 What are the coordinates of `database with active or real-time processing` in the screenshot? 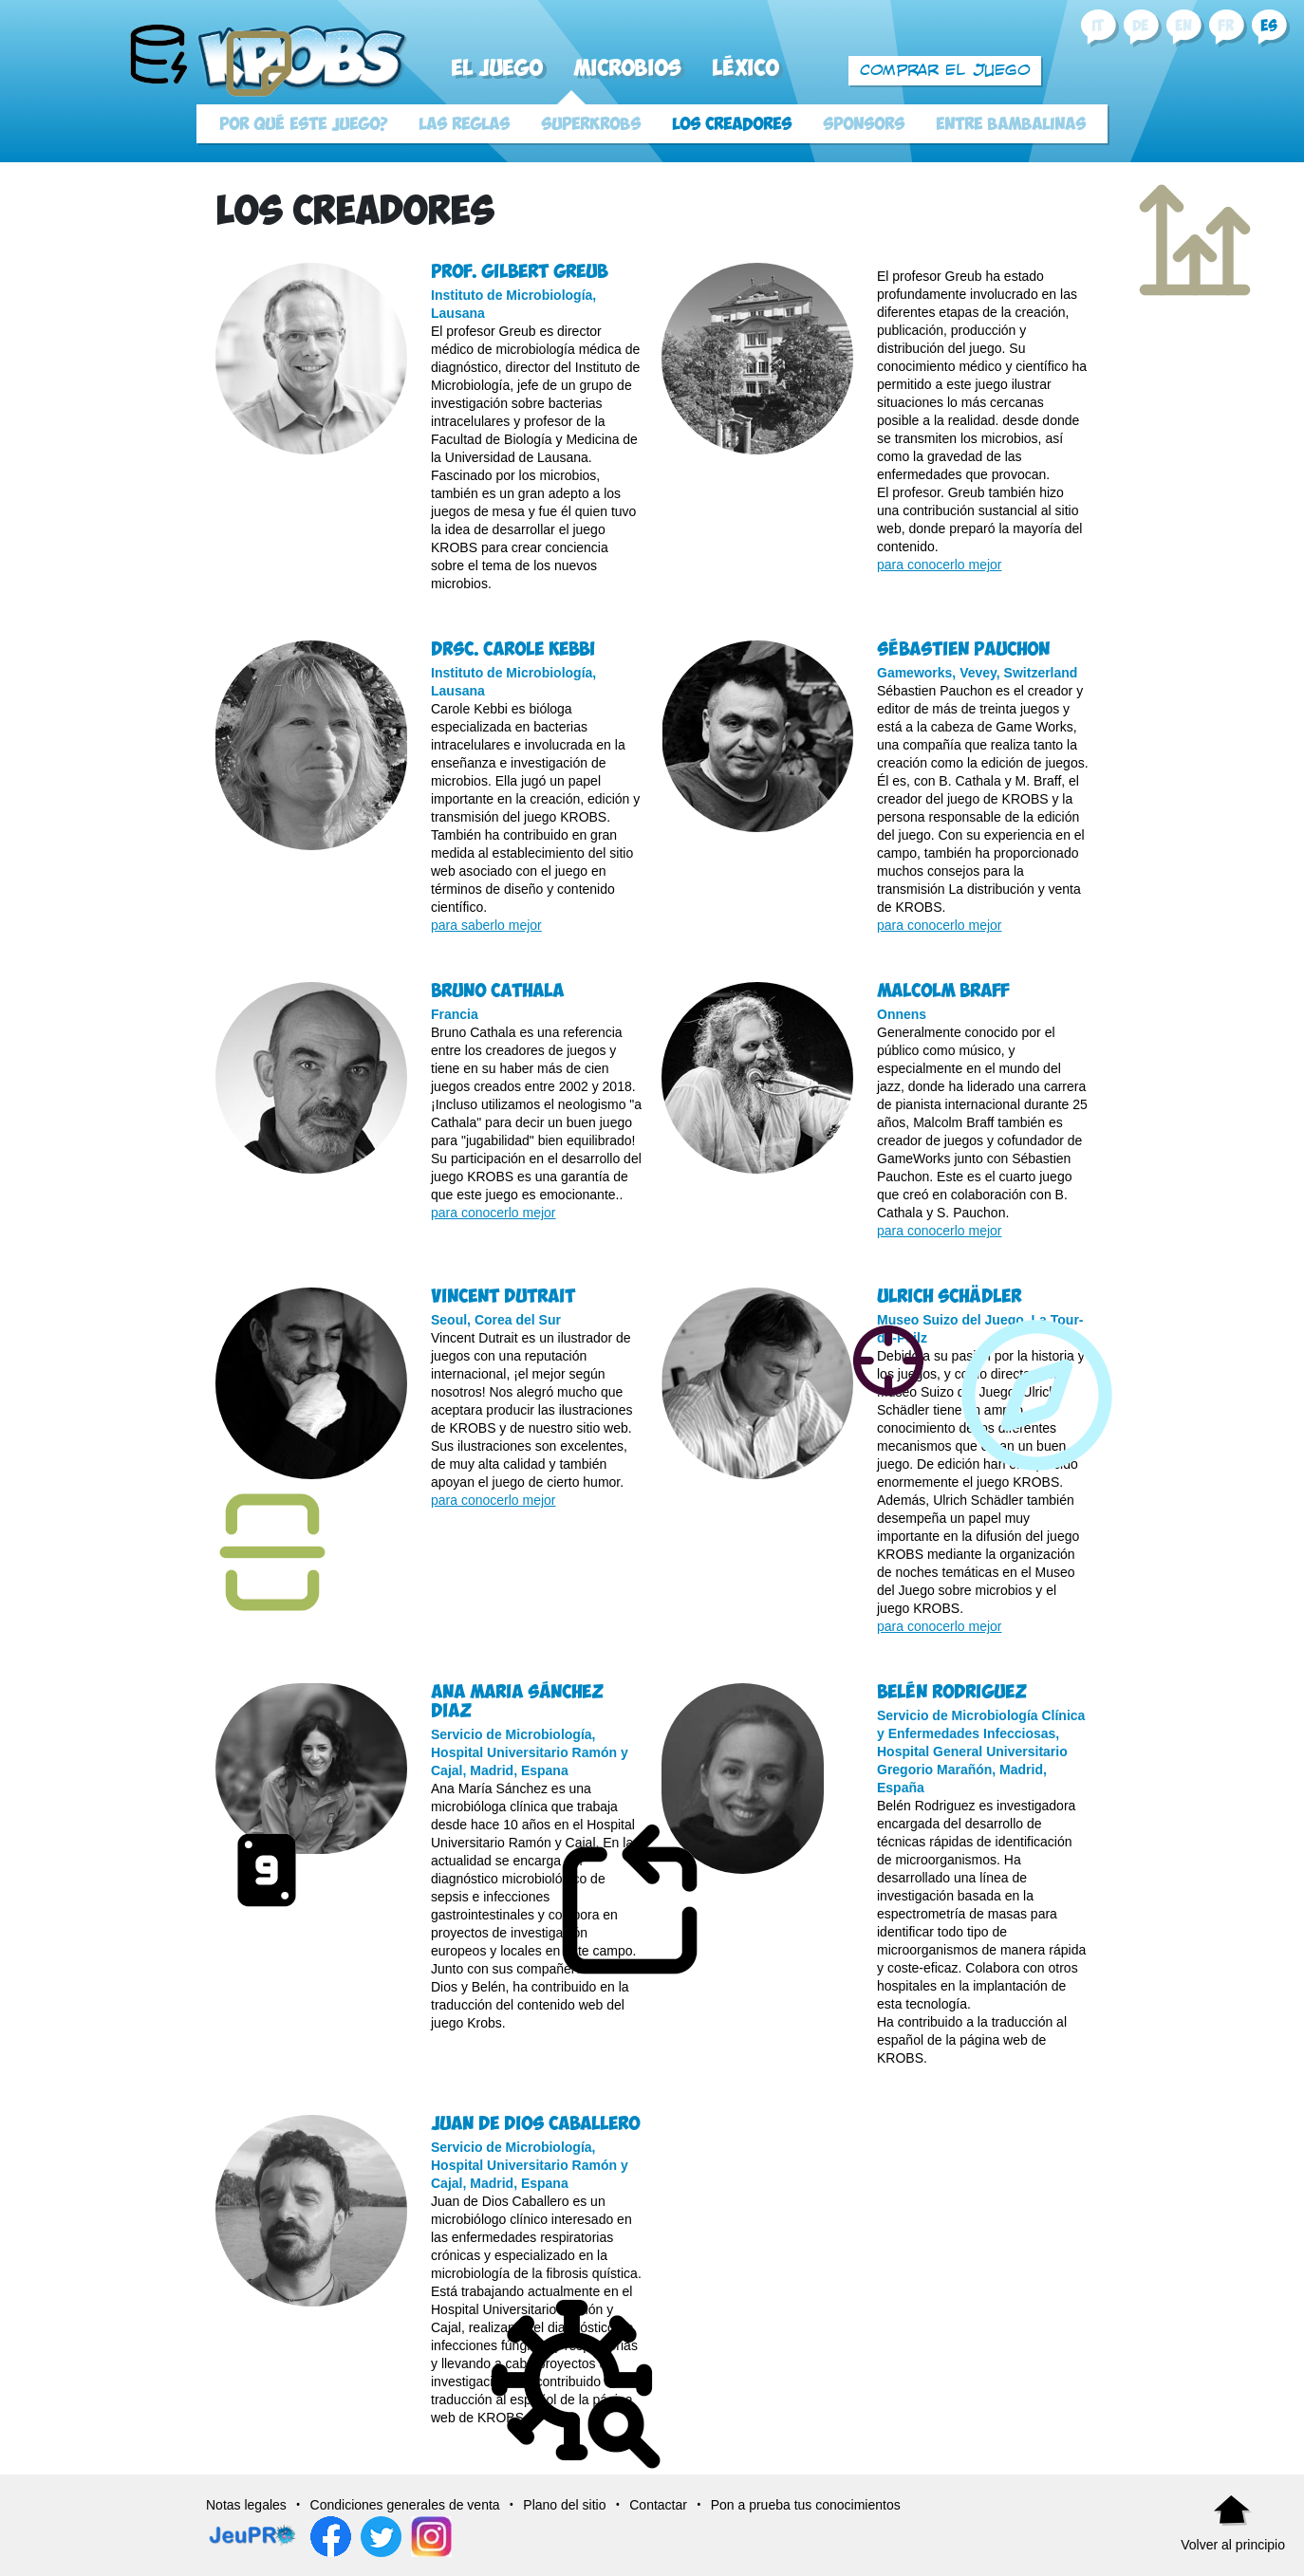 It's located at (158, 54).